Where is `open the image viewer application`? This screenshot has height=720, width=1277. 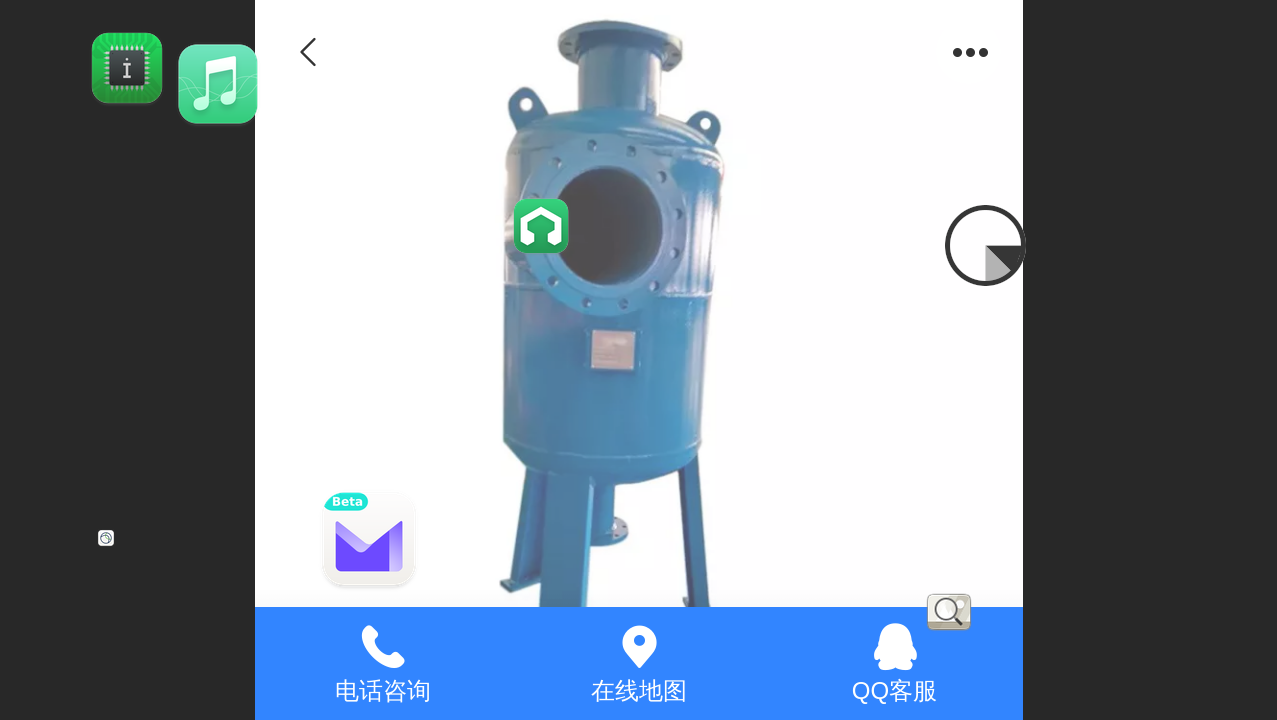 open the image viewer application is located at coordinates (949, 612).